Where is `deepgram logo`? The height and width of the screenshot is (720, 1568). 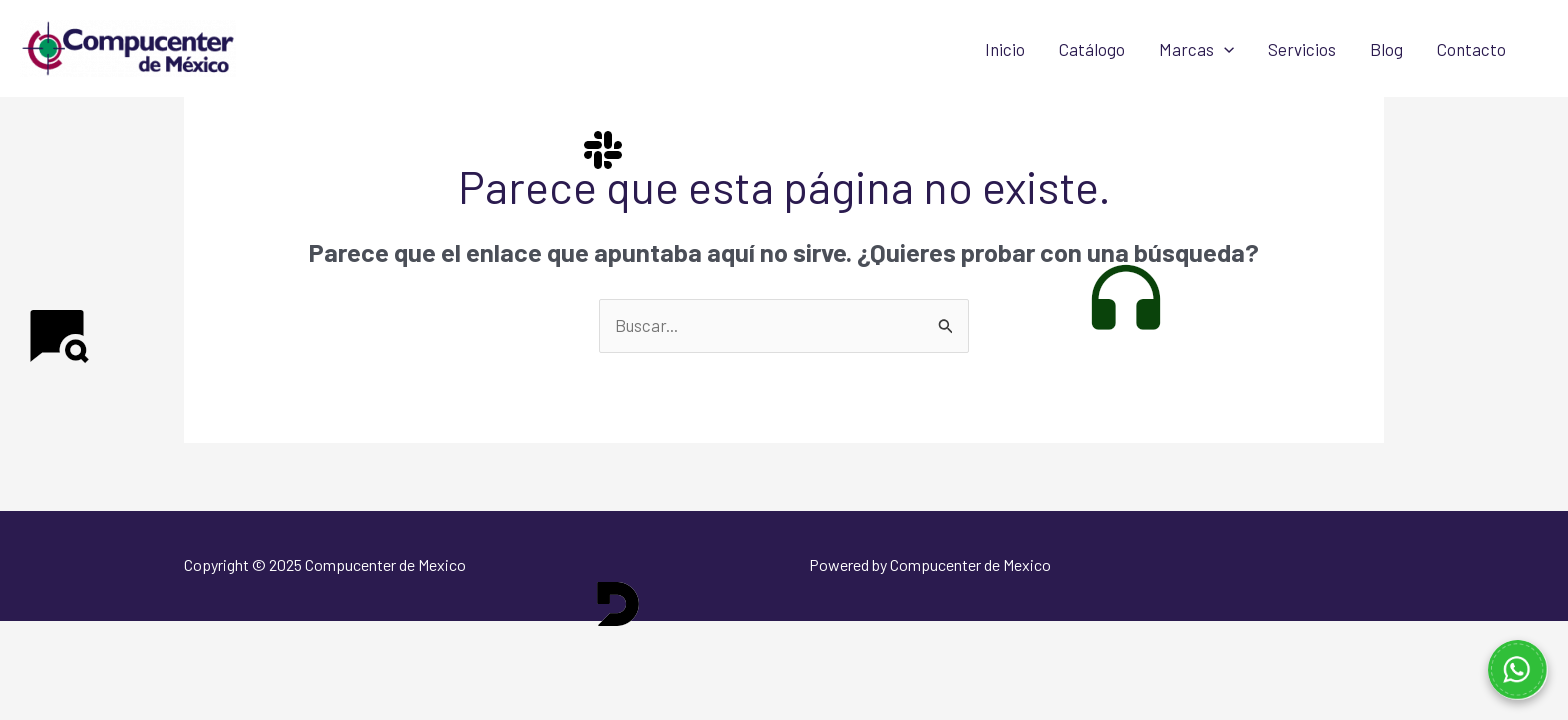
deepgram logo is located at coordinates (618, 604).